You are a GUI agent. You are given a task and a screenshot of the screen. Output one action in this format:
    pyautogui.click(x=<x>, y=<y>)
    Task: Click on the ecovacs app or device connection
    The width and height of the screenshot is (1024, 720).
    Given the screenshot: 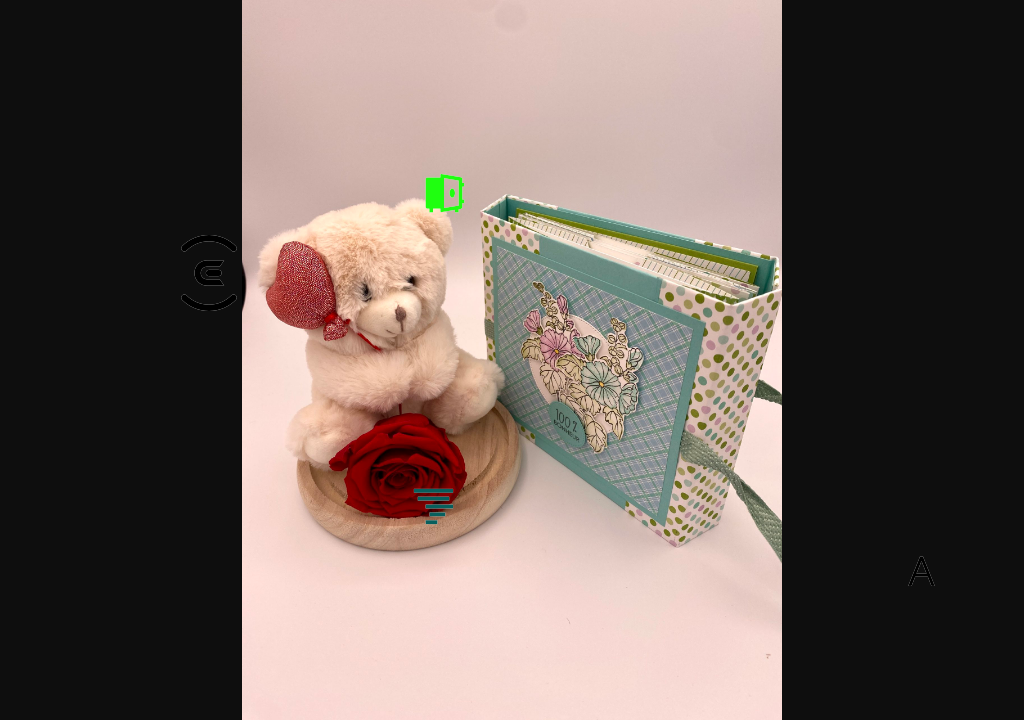 What is the action you would take?
    pyautogui.click(x=209, y=273)
    